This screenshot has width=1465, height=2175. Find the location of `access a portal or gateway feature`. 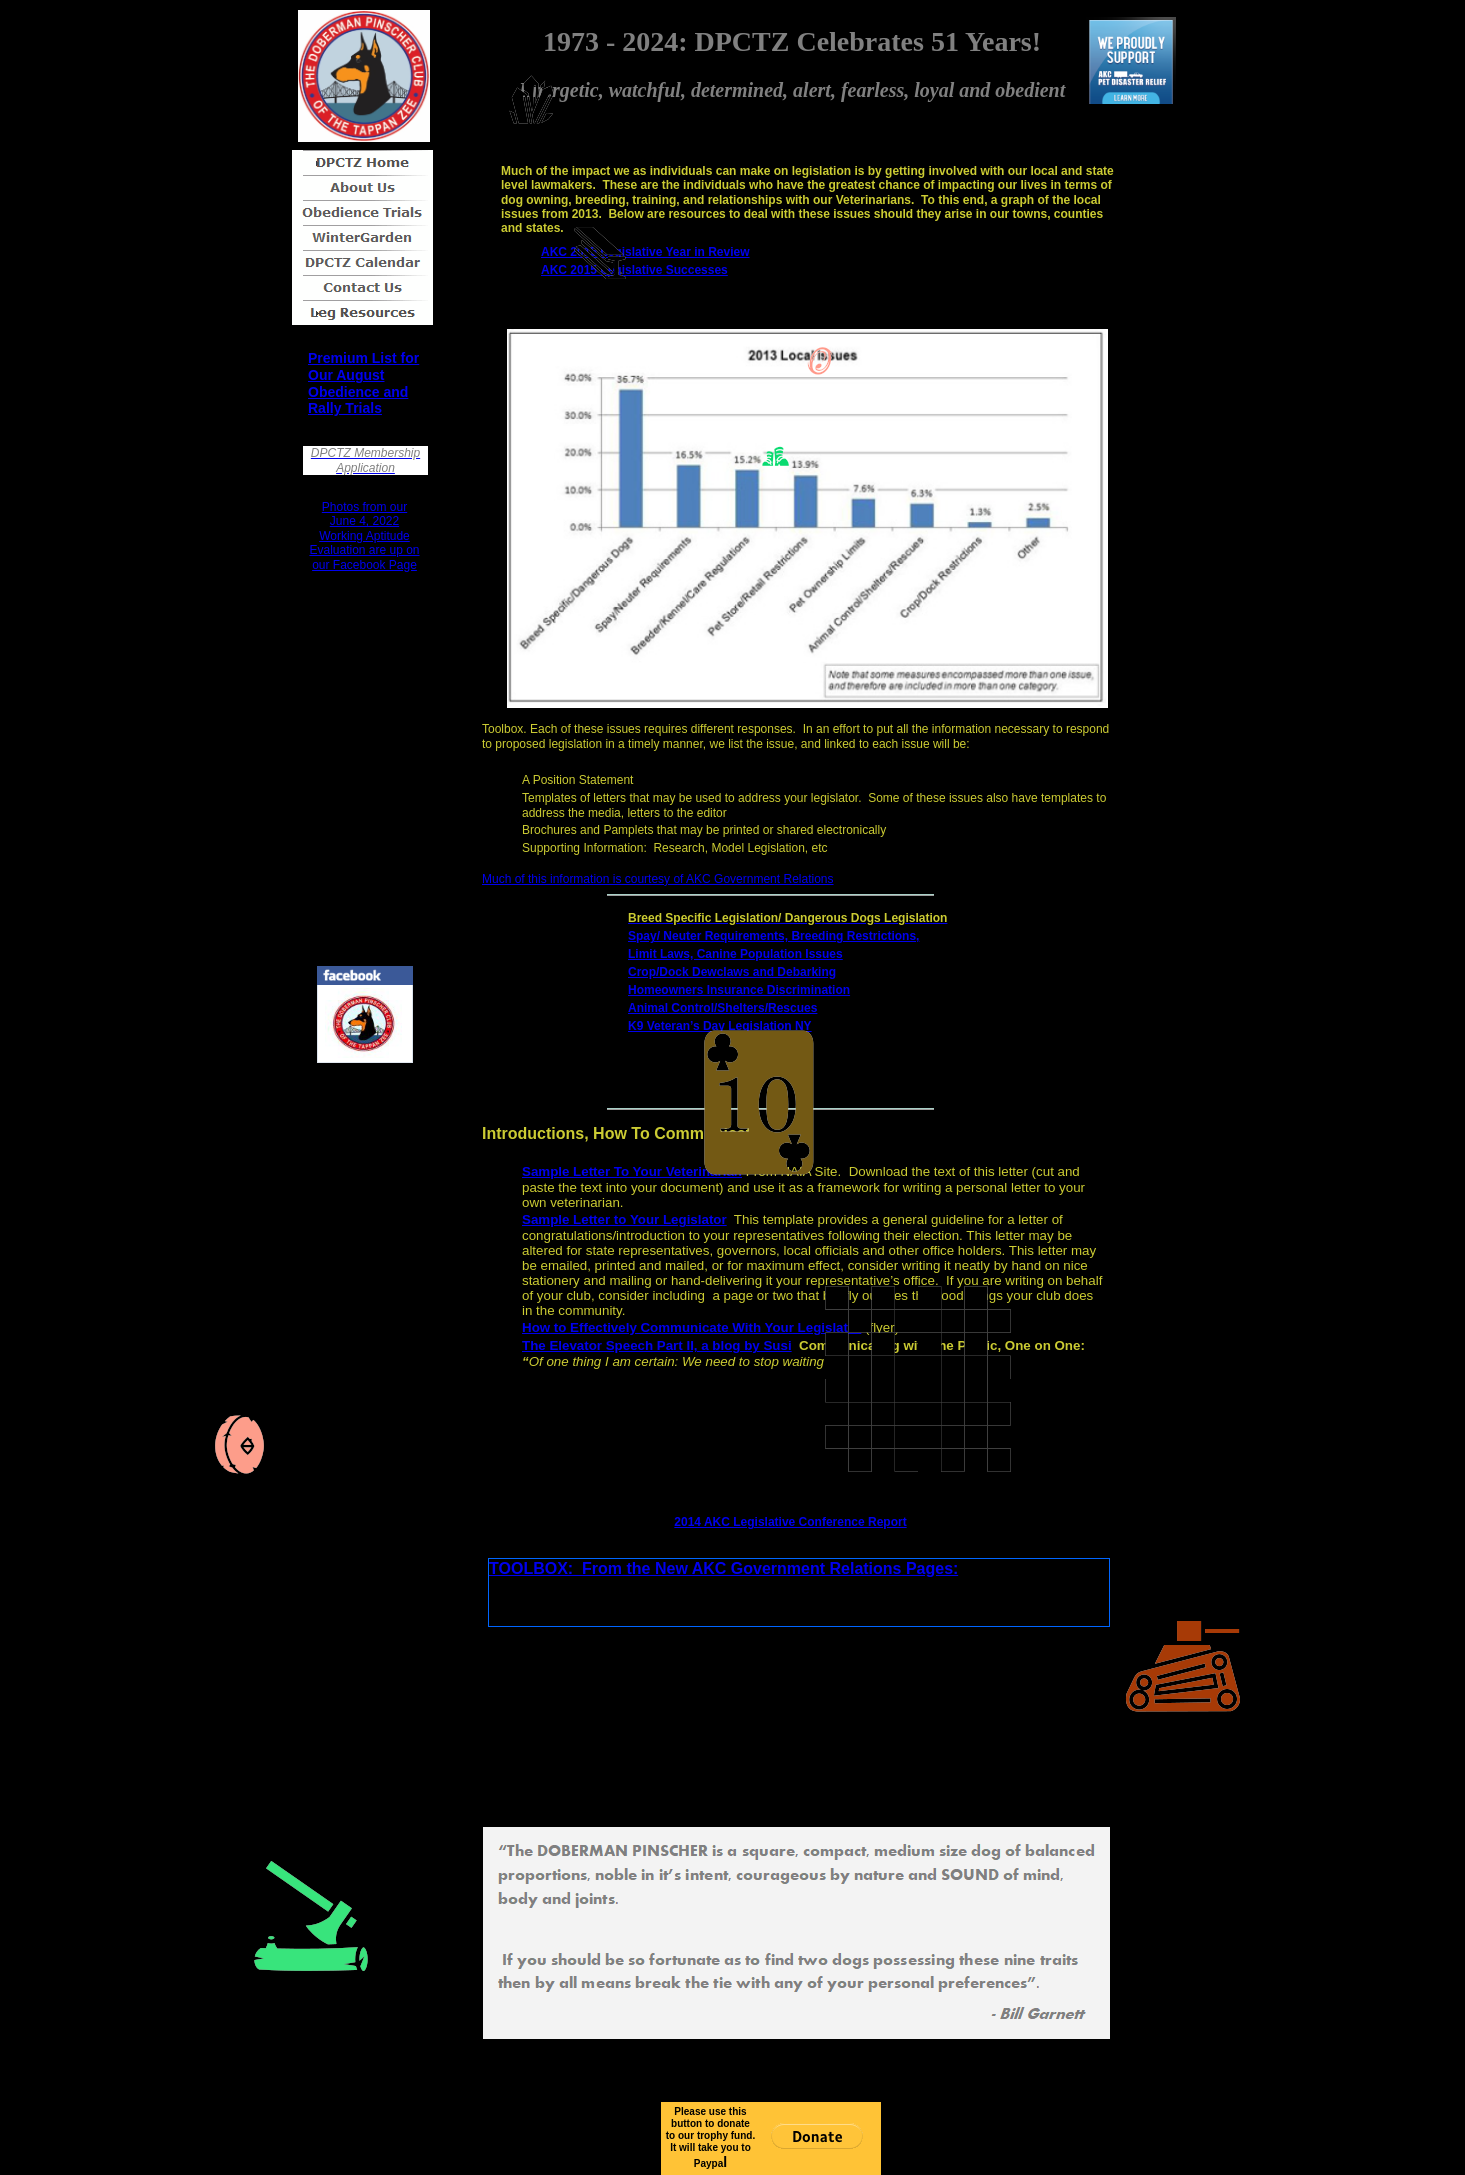

access a portal or gateway feature is located at coordinates (820, 361).